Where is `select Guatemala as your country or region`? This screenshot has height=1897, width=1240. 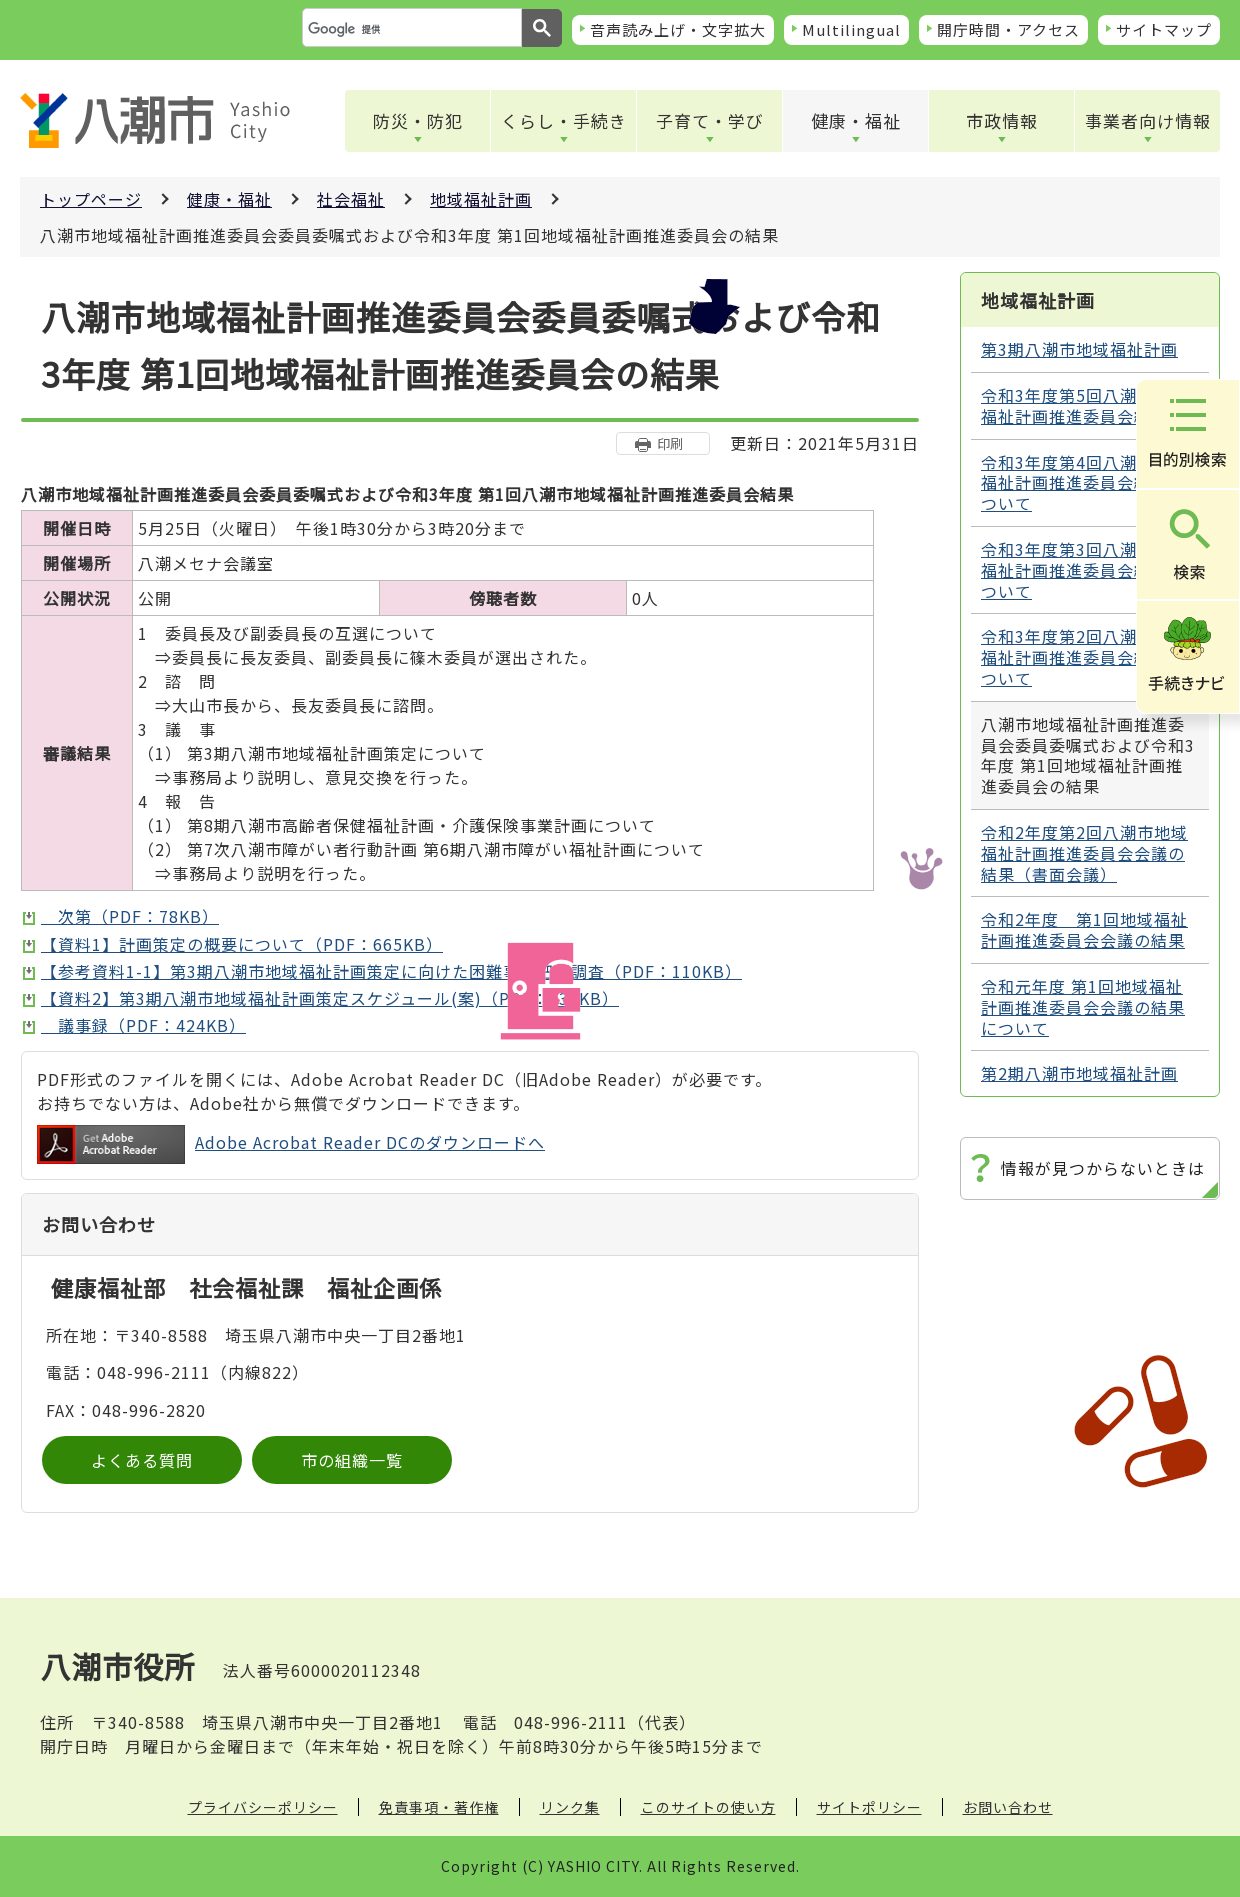
select Guatemala as your country or region is located at coordinates (714, 306).